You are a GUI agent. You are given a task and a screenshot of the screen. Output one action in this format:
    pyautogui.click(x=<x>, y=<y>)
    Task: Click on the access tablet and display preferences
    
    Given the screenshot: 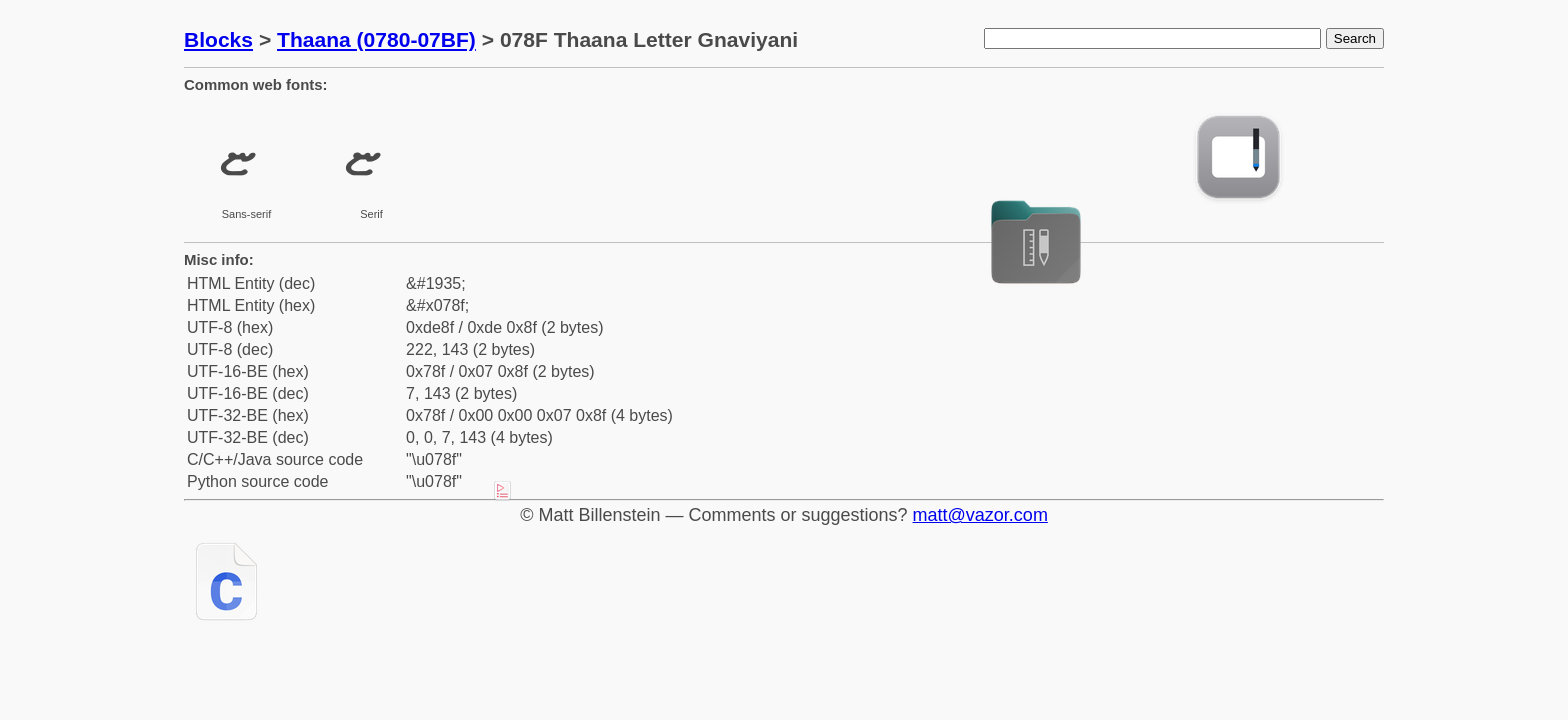 What is the action you would take?
    pyautogui.click(x=1238, y=158)
    